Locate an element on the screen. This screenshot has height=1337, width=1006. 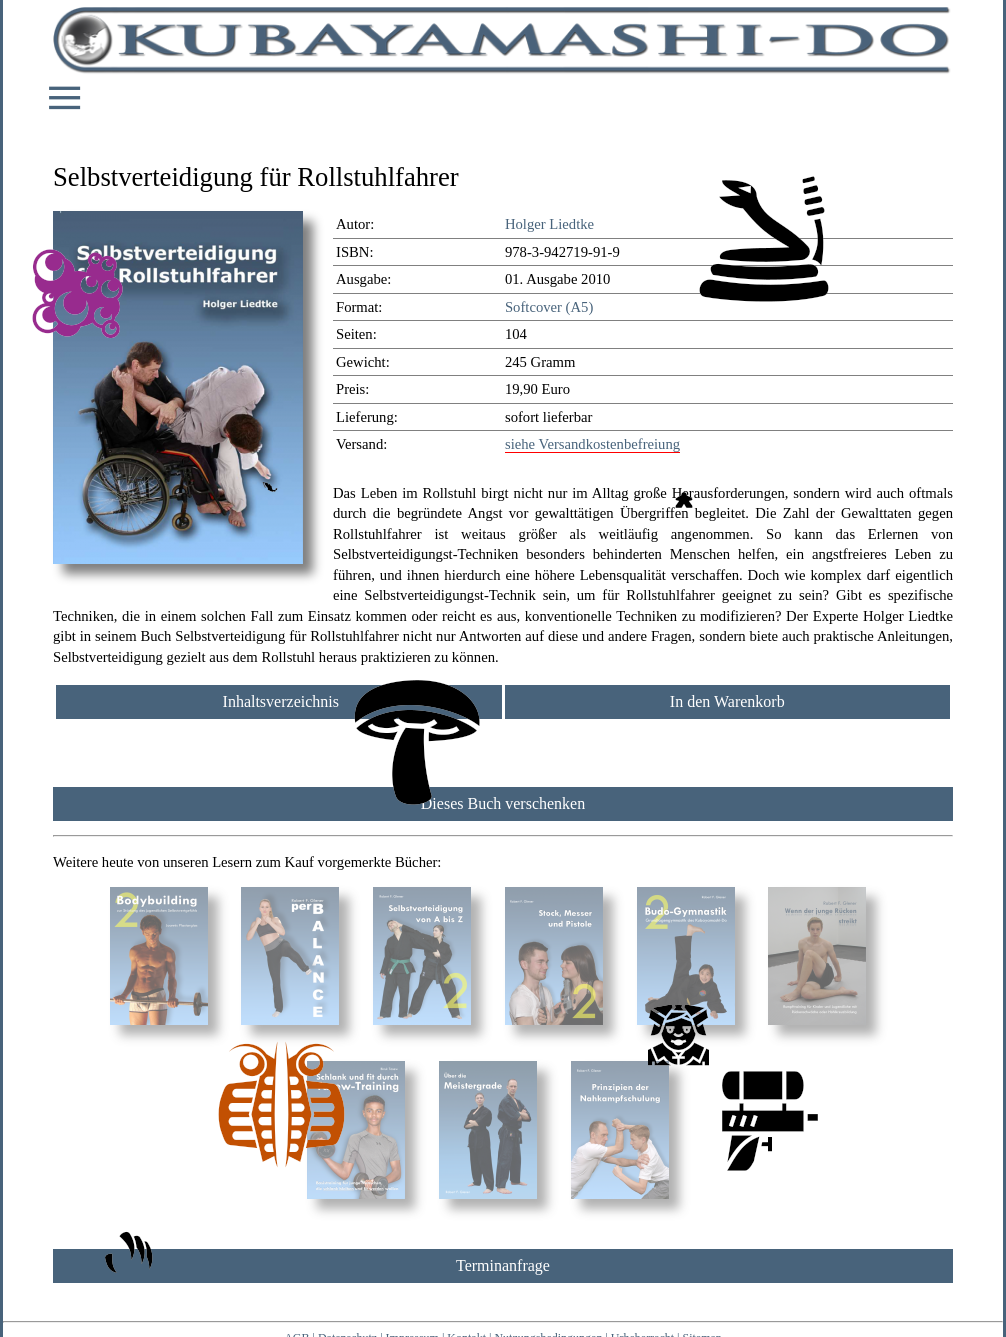
decorative tribal or ethnic design element is located at coordinates (281, 1104).